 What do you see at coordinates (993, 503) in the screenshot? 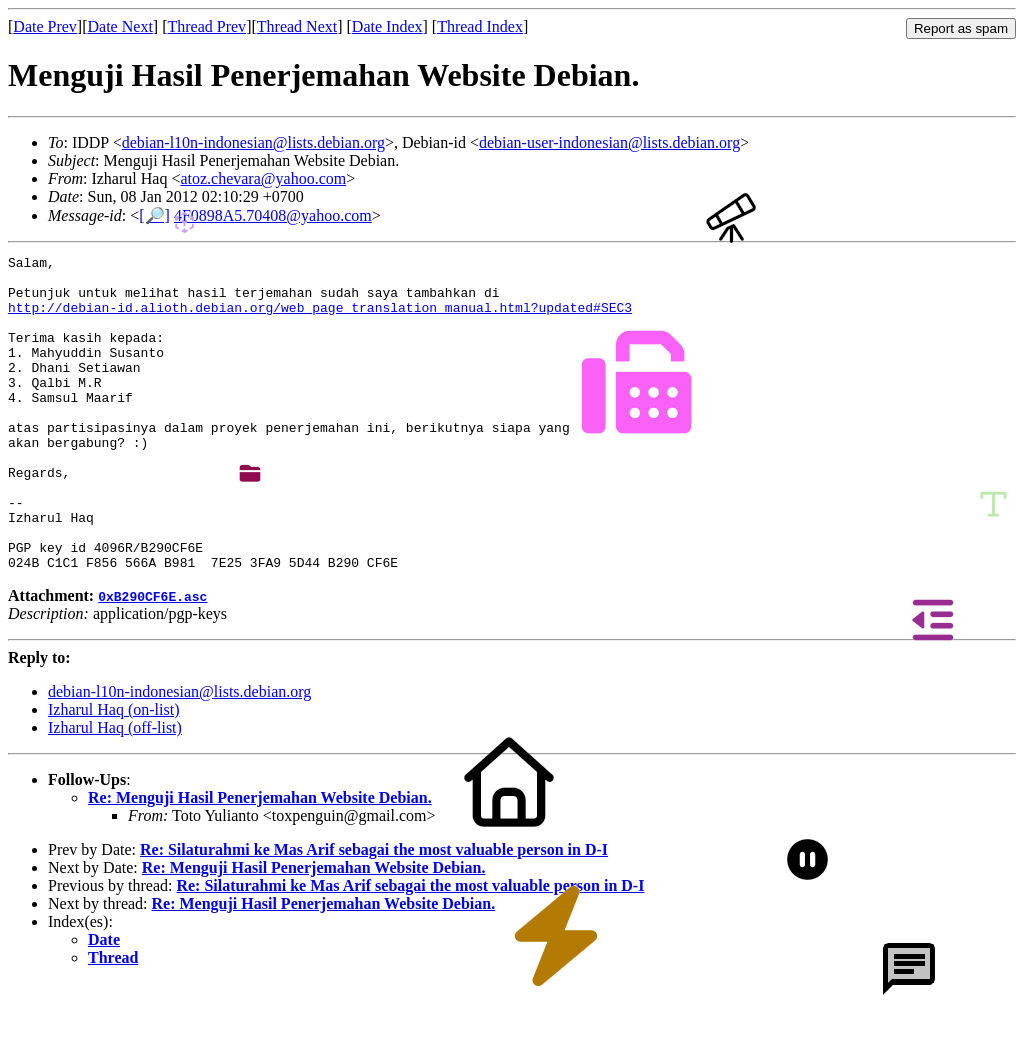
I see `insert or edit text` at bounding box center [993, 503].